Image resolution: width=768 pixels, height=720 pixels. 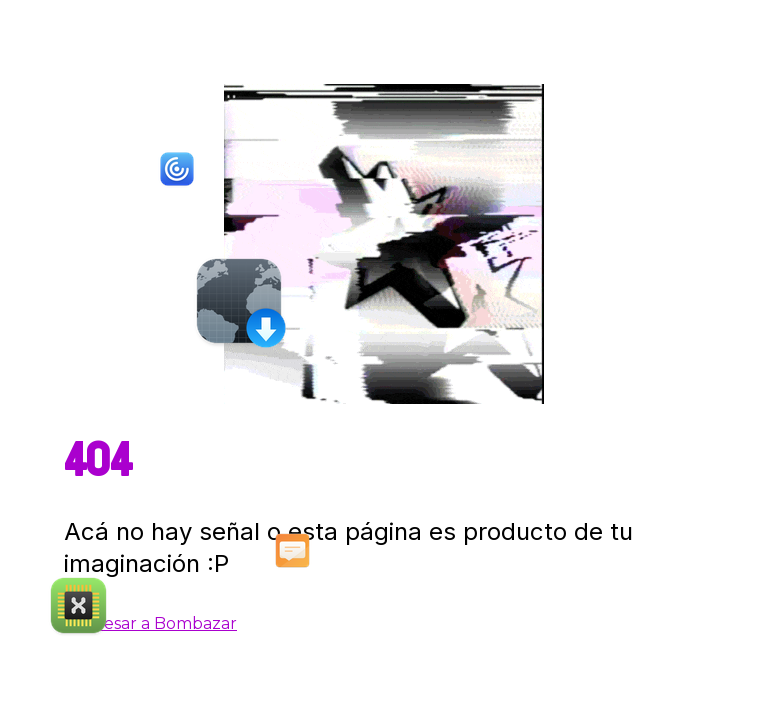 I want to click on open xdman download manager, so click(x=239, y=301).